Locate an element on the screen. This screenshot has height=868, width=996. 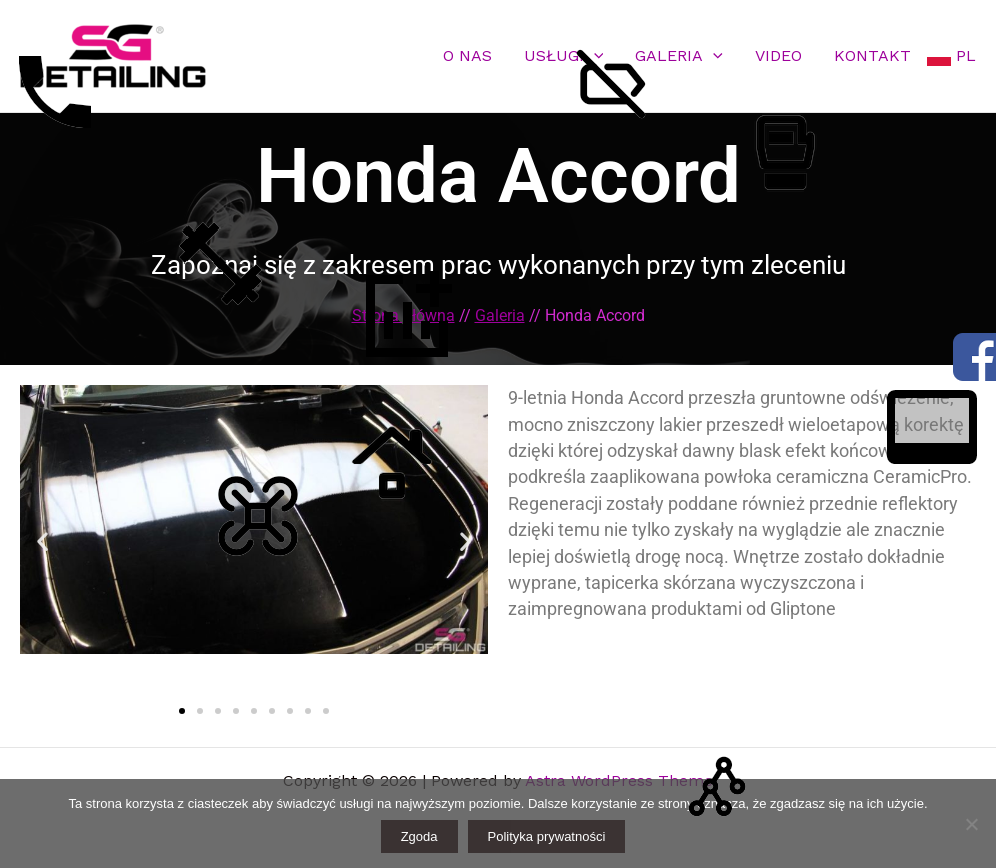
access mixed martial arts or boxing content is located at coordinates (785, 152).